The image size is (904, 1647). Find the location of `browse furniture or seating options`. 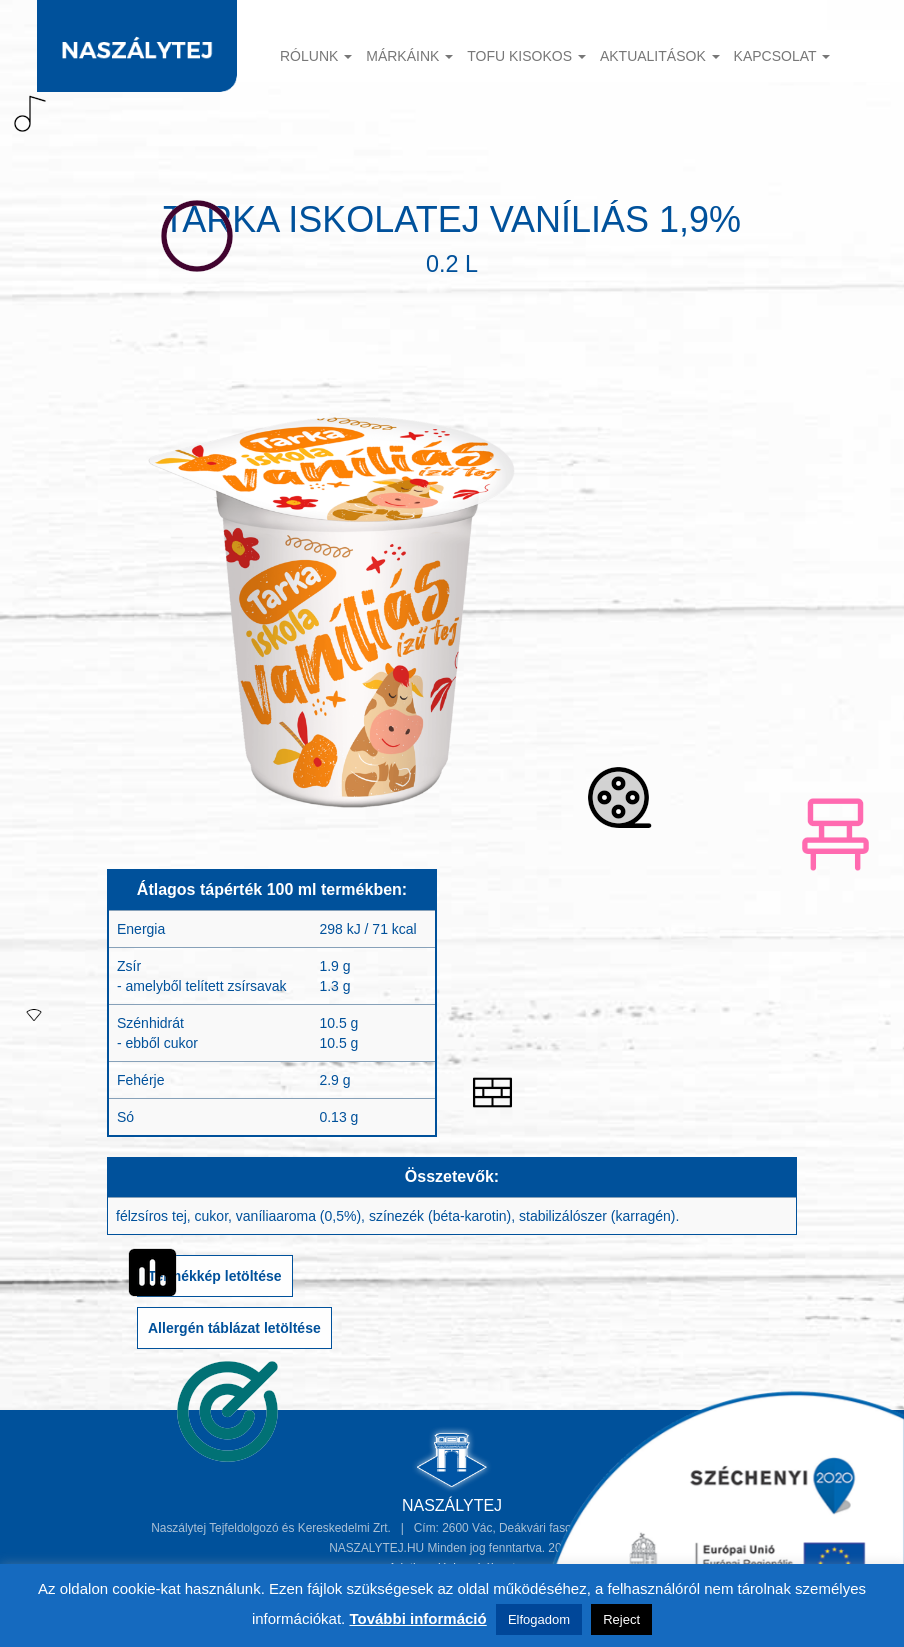

browse furniture or seating options is located at coordinates (835, 834).